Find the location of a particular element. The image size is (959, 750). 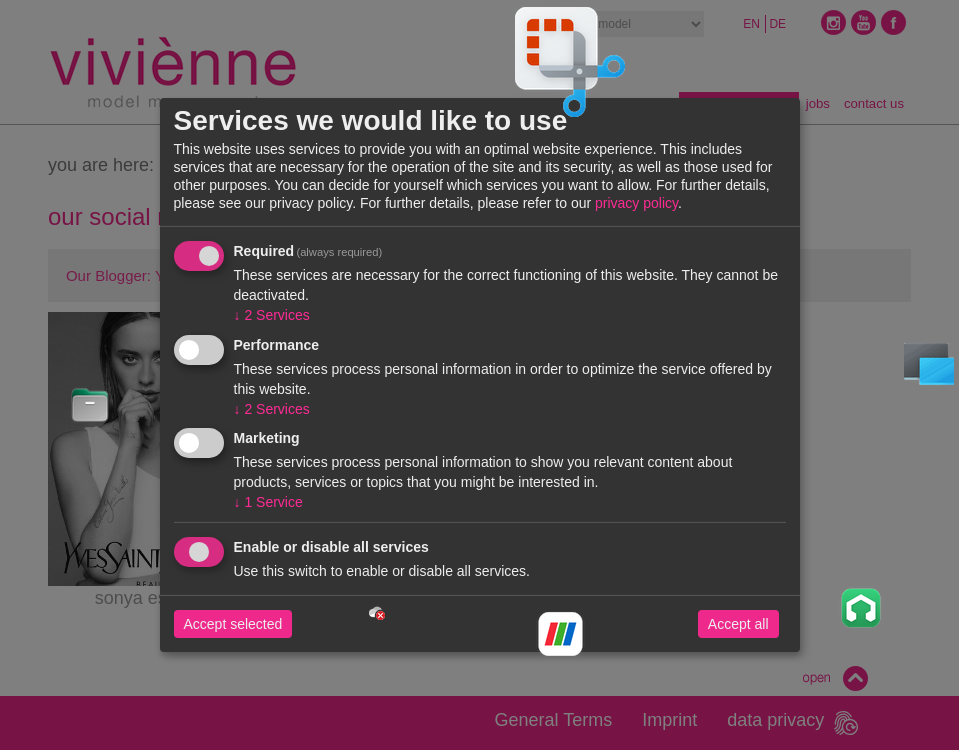

launch emulator application is located at coordinates (929, 364).